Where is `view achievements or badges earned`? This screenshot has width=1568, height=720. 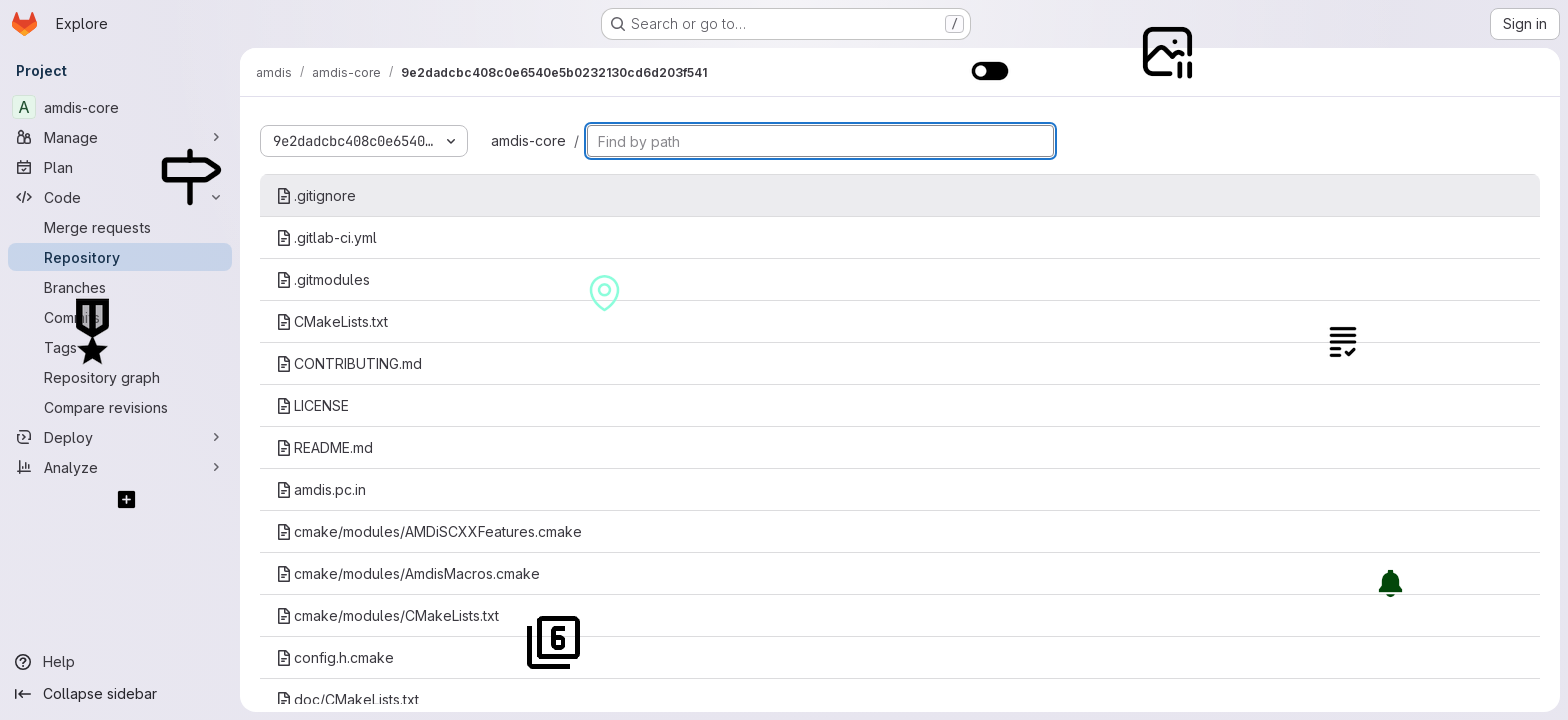
view achievements or badges earned is located at coordinates (92, 331).